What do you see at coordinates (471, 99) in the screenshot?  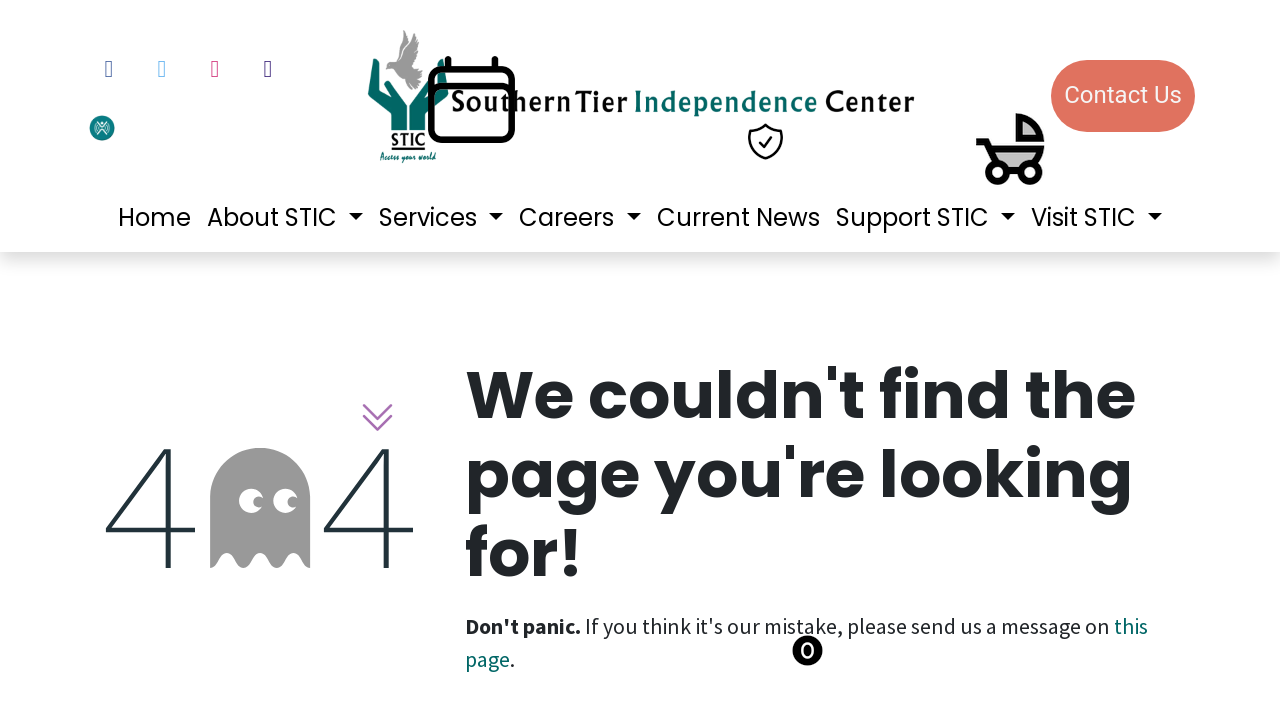 I see `view calendar or schedule` at bounding box center [471, 99].